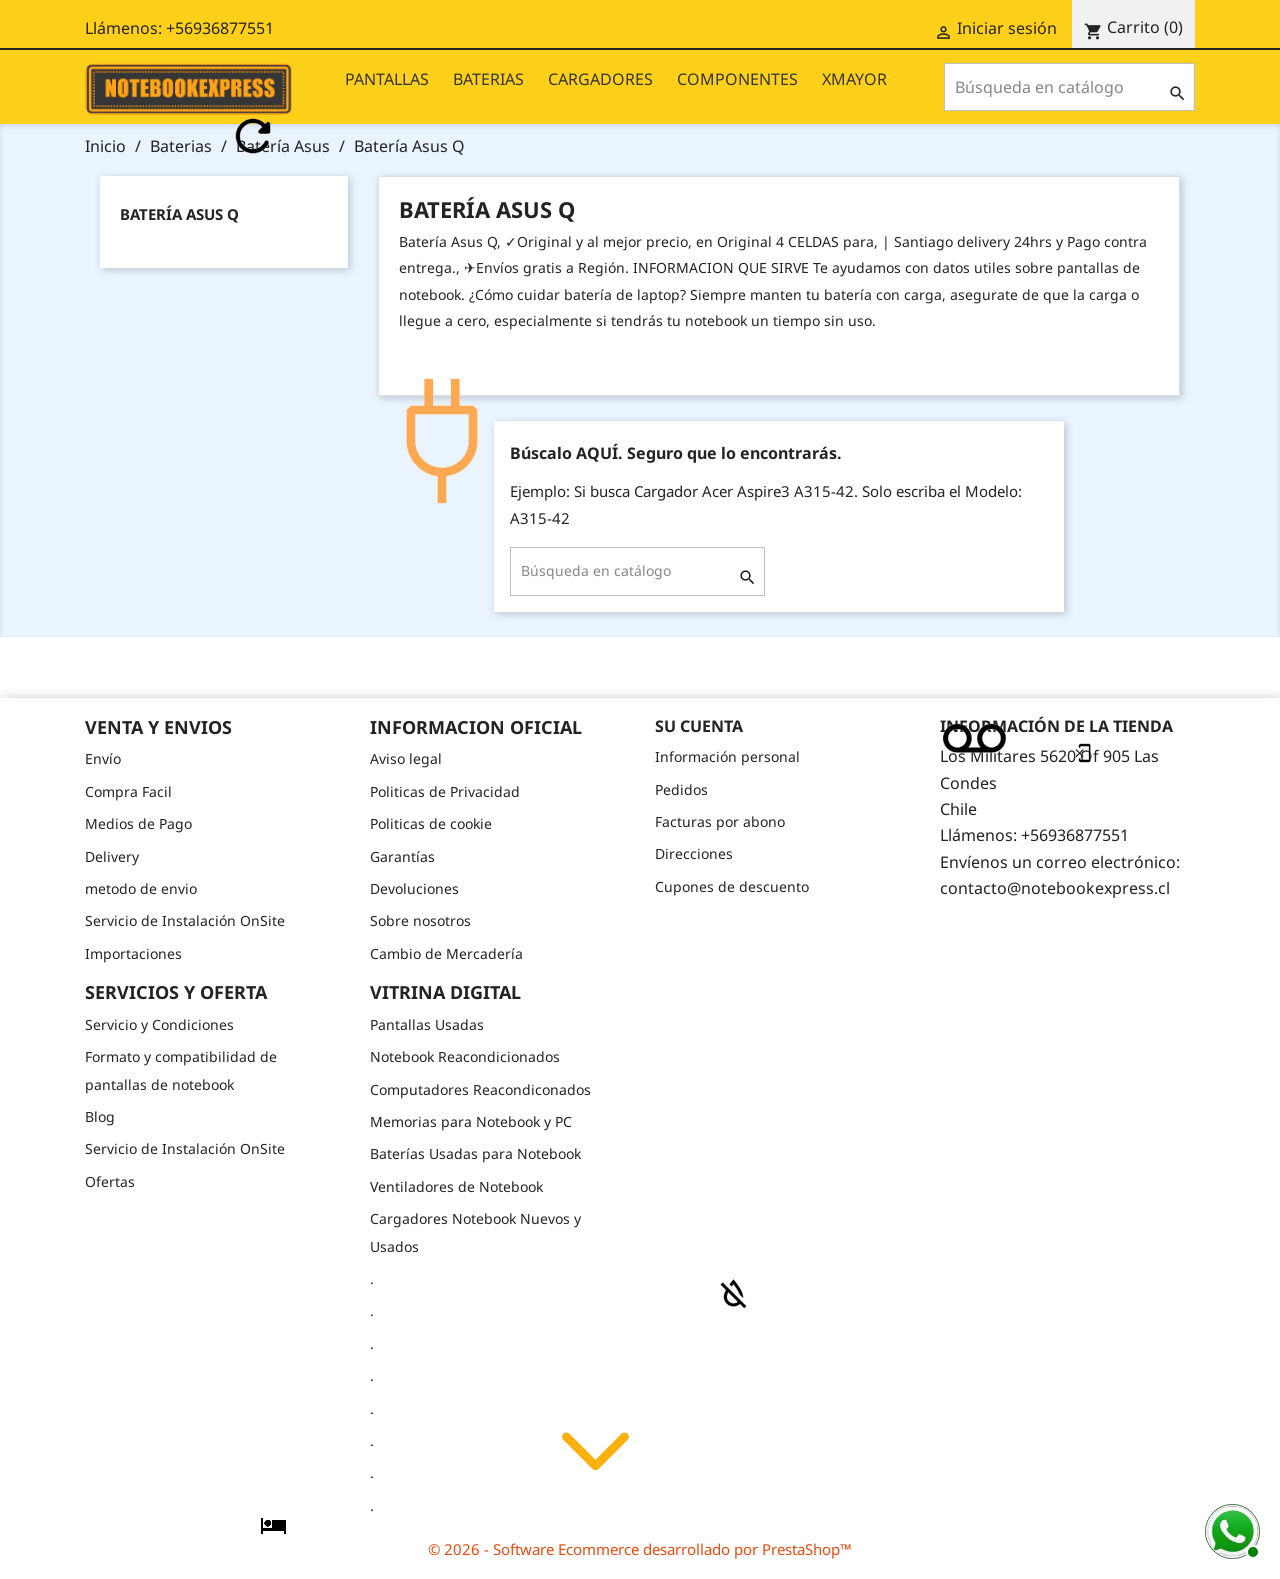  Describe the element at coordinates (253, 136) in the screenshot. I see `refresh or reload the current page` at that location.